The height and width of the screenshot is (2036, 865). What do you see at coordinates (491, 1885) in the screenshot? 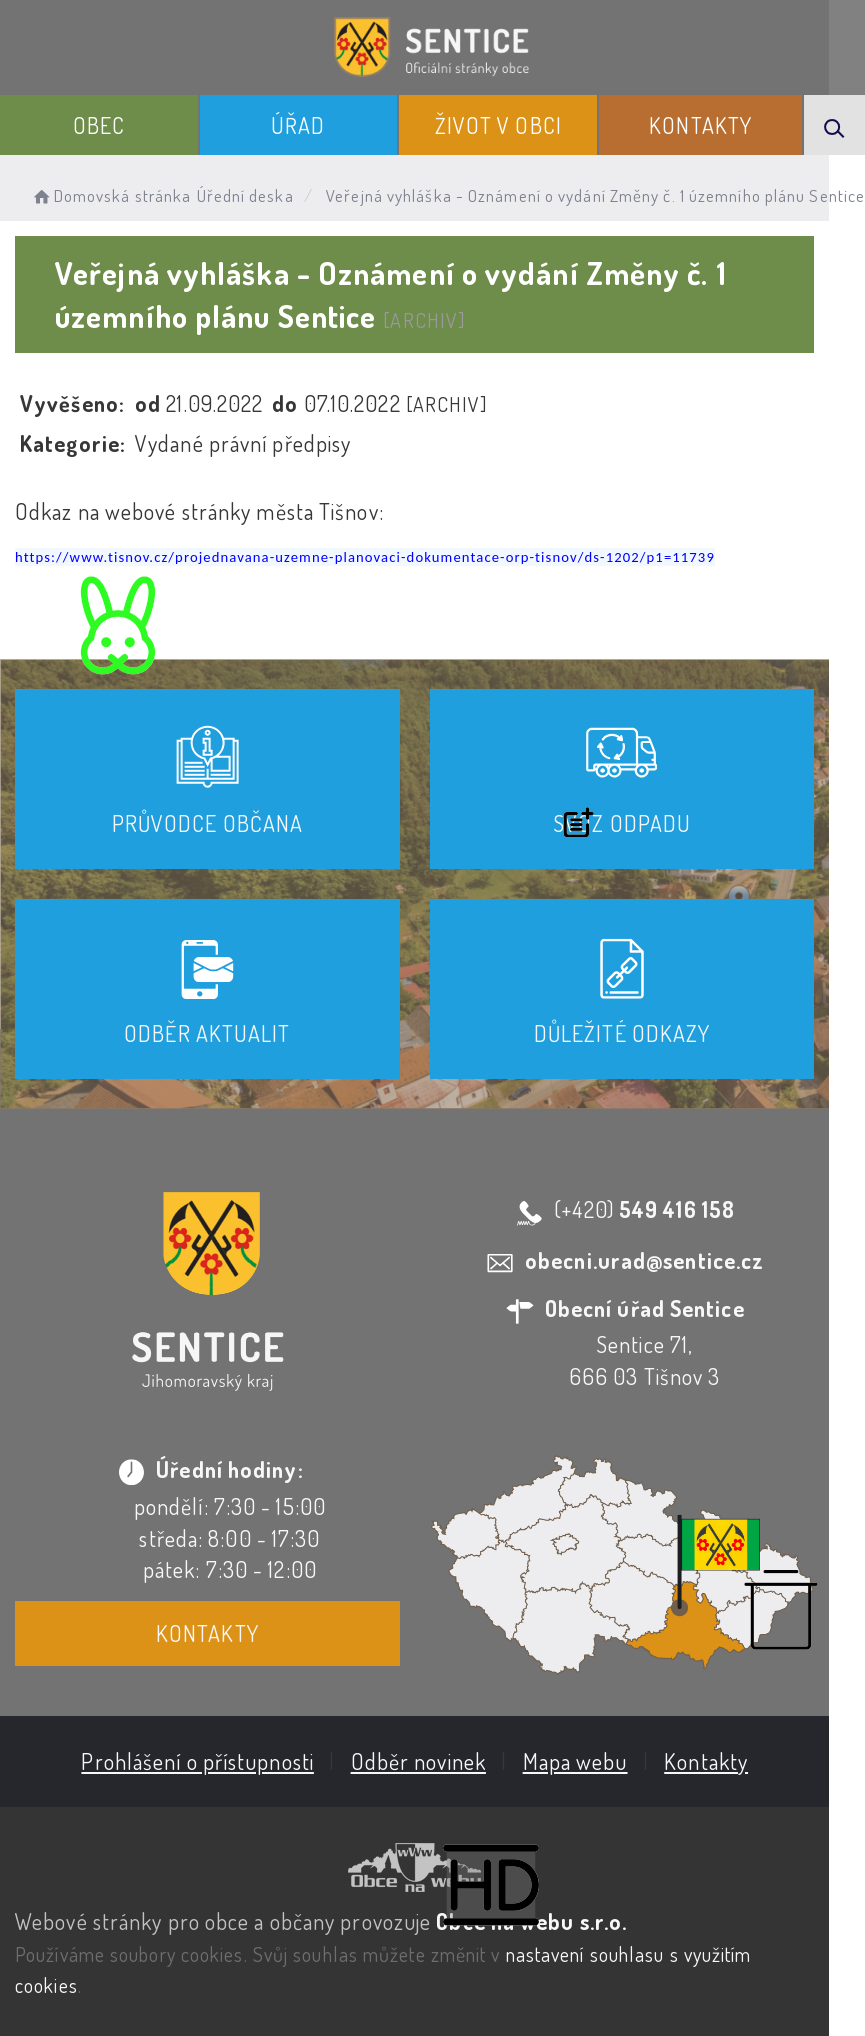
I see `indicates high-definition video quality` at bounding box center [491, 1885].